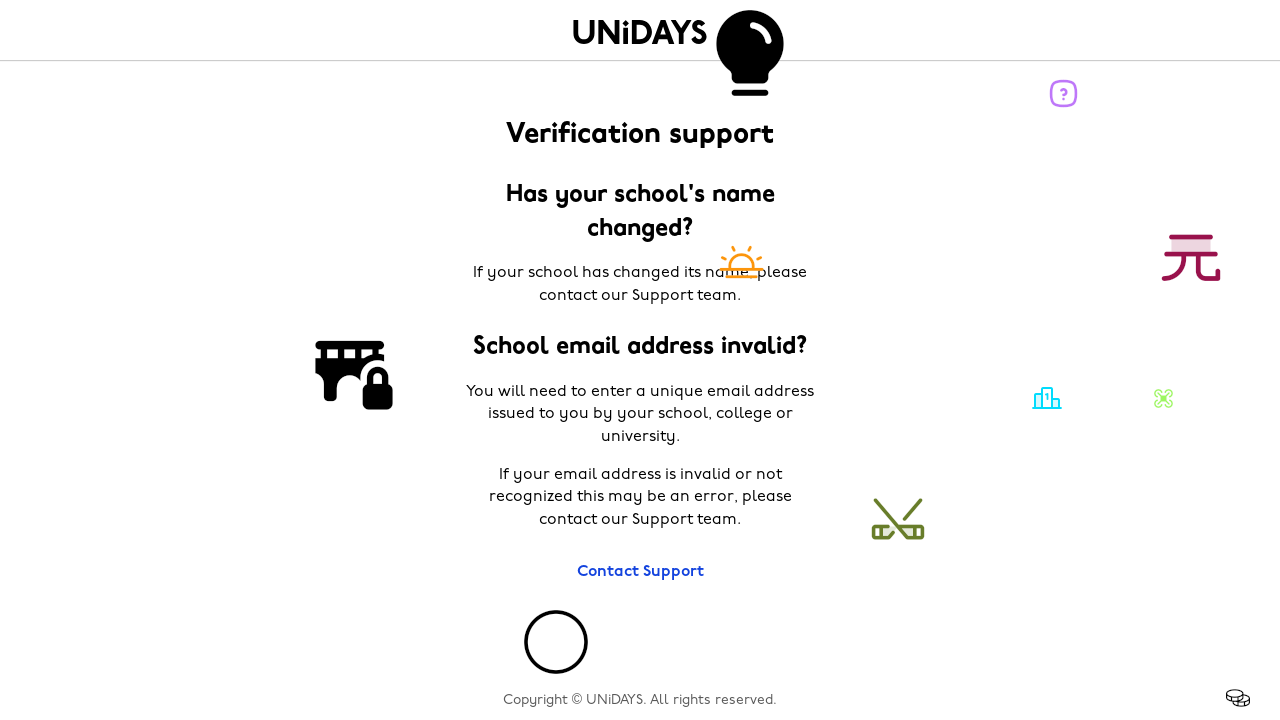 This screenshot has width=1280, height=720. What do you see at coordinates (354, 371) in the screenshot?
I see `indicates a locked or secured bridge crossing` at bounding box center [354, 371].